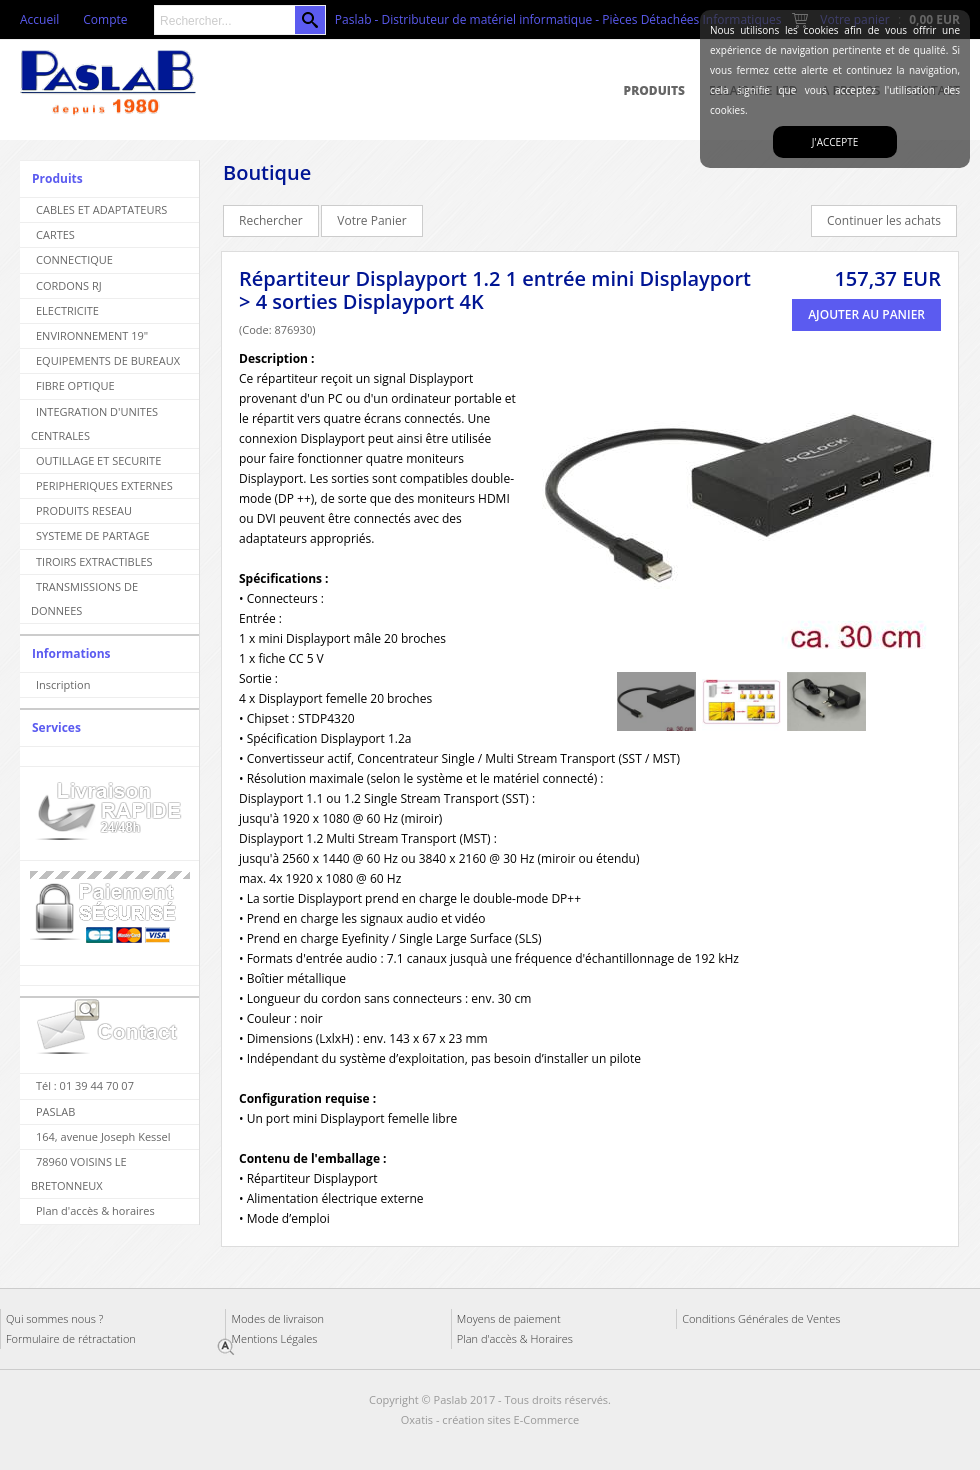 The width and height of the screenshot is (980, 1470). What do you see at coordinates (87, 1010) in the screenshot?
I see `open eye of mate image viewer` at bounding box center [87, 1010].